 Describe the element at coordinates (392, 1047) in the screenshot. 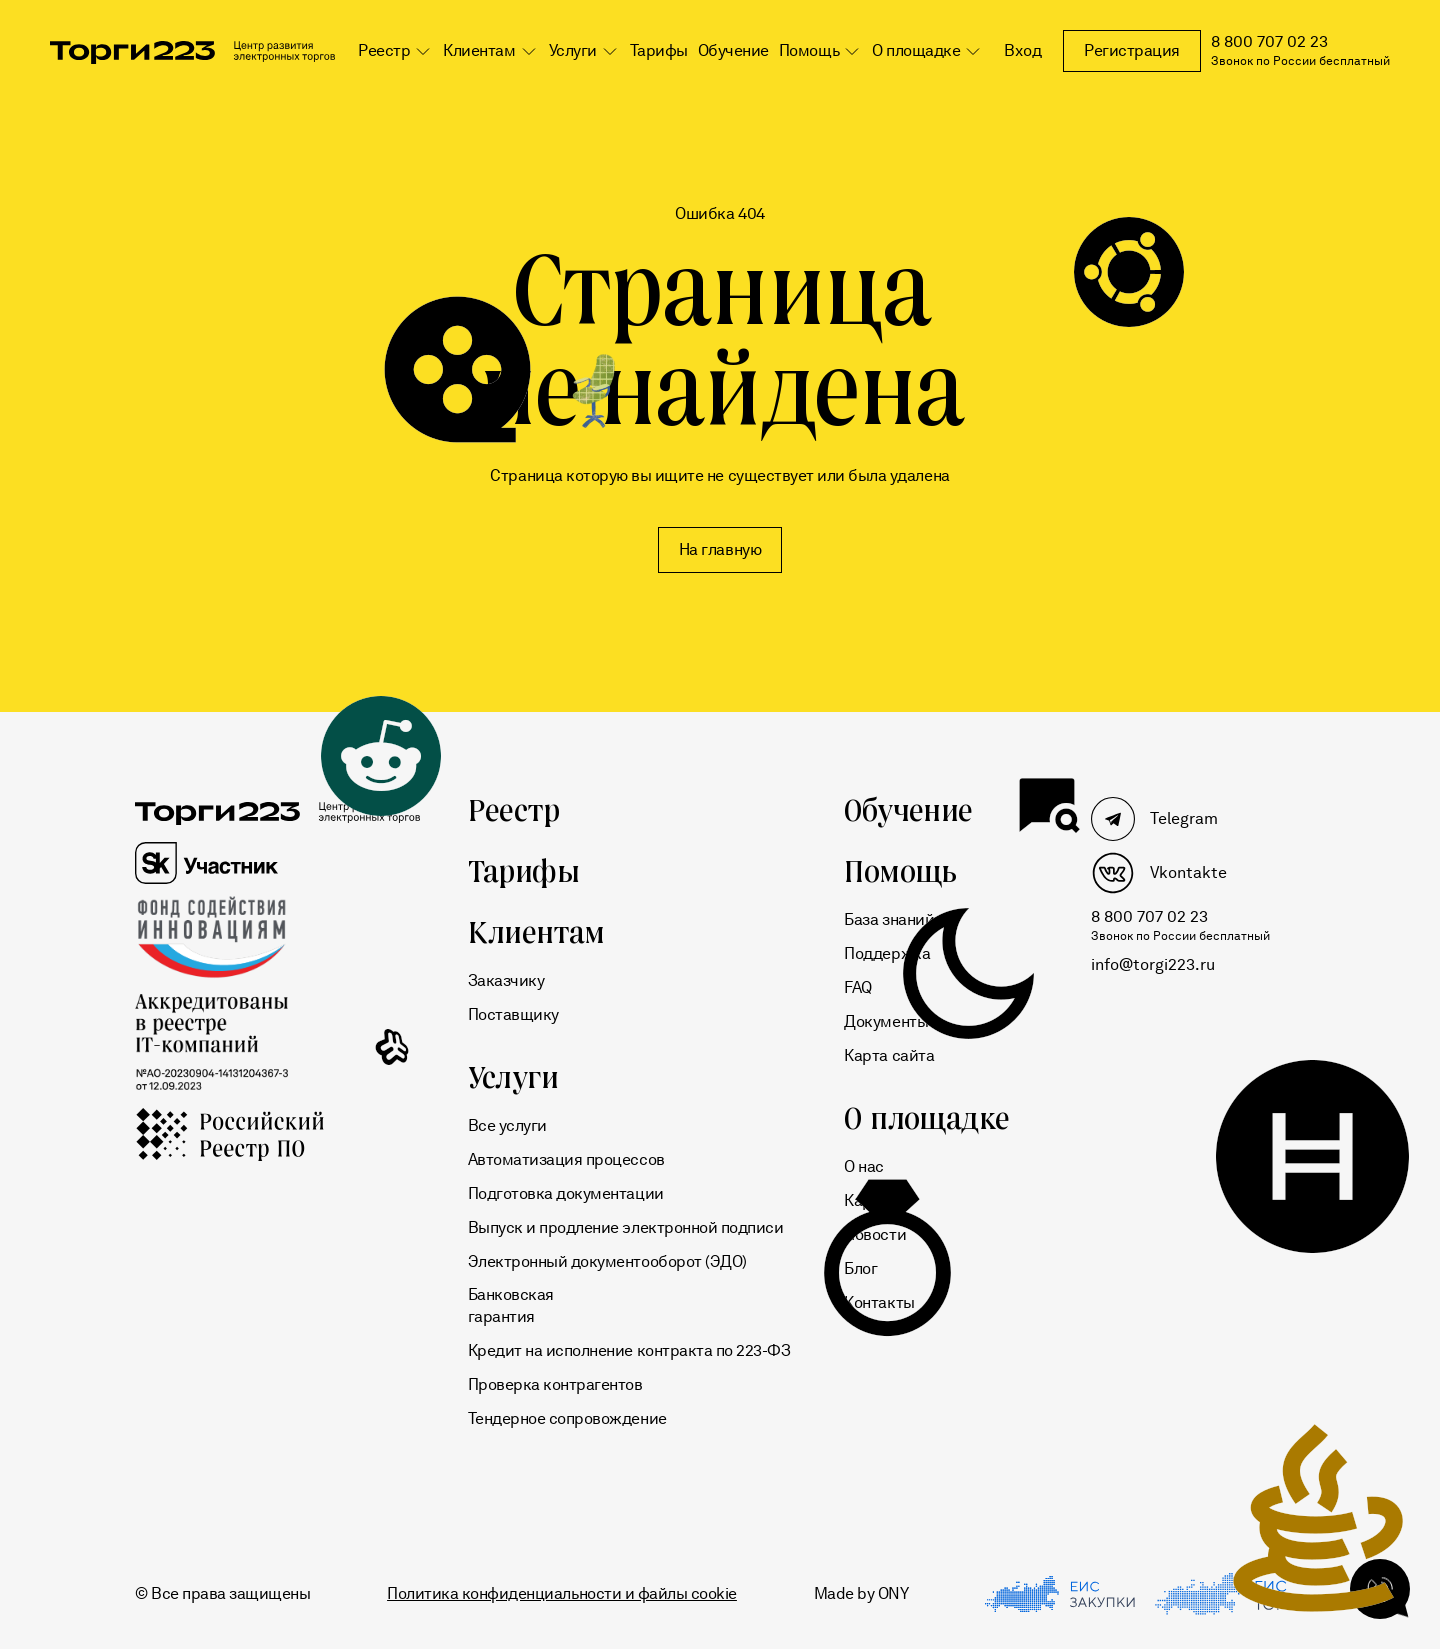

I see `open webmin server administration panel` at that location.